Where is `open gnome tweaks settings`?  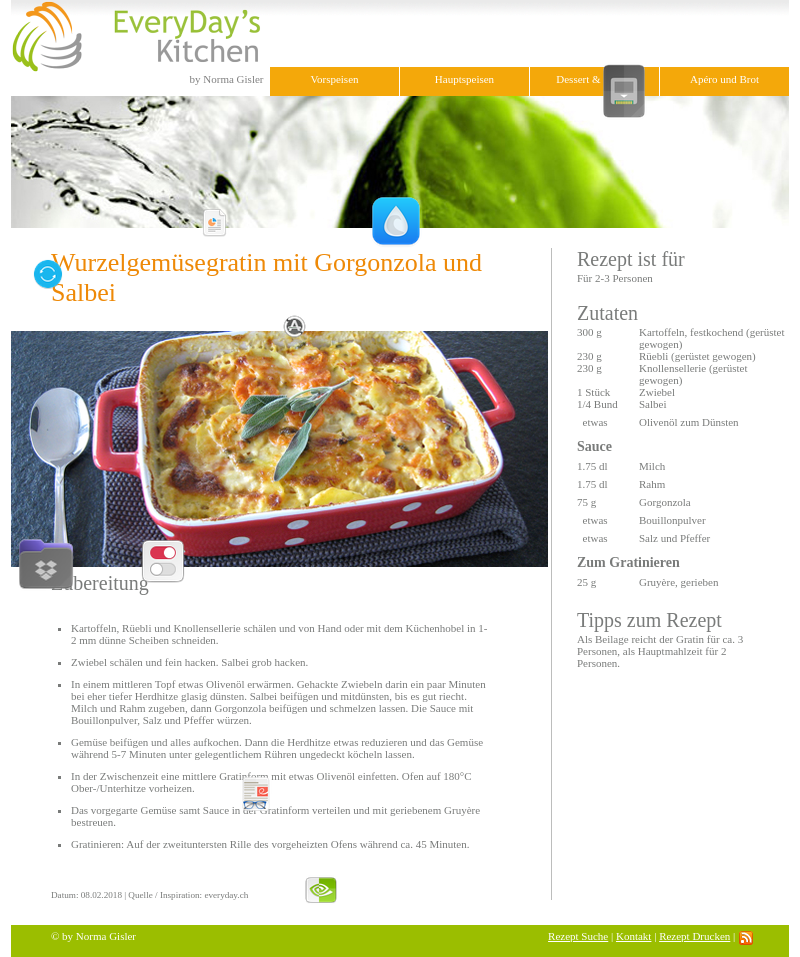 open gnome tweaks settings is located at coordinates (163, 561).